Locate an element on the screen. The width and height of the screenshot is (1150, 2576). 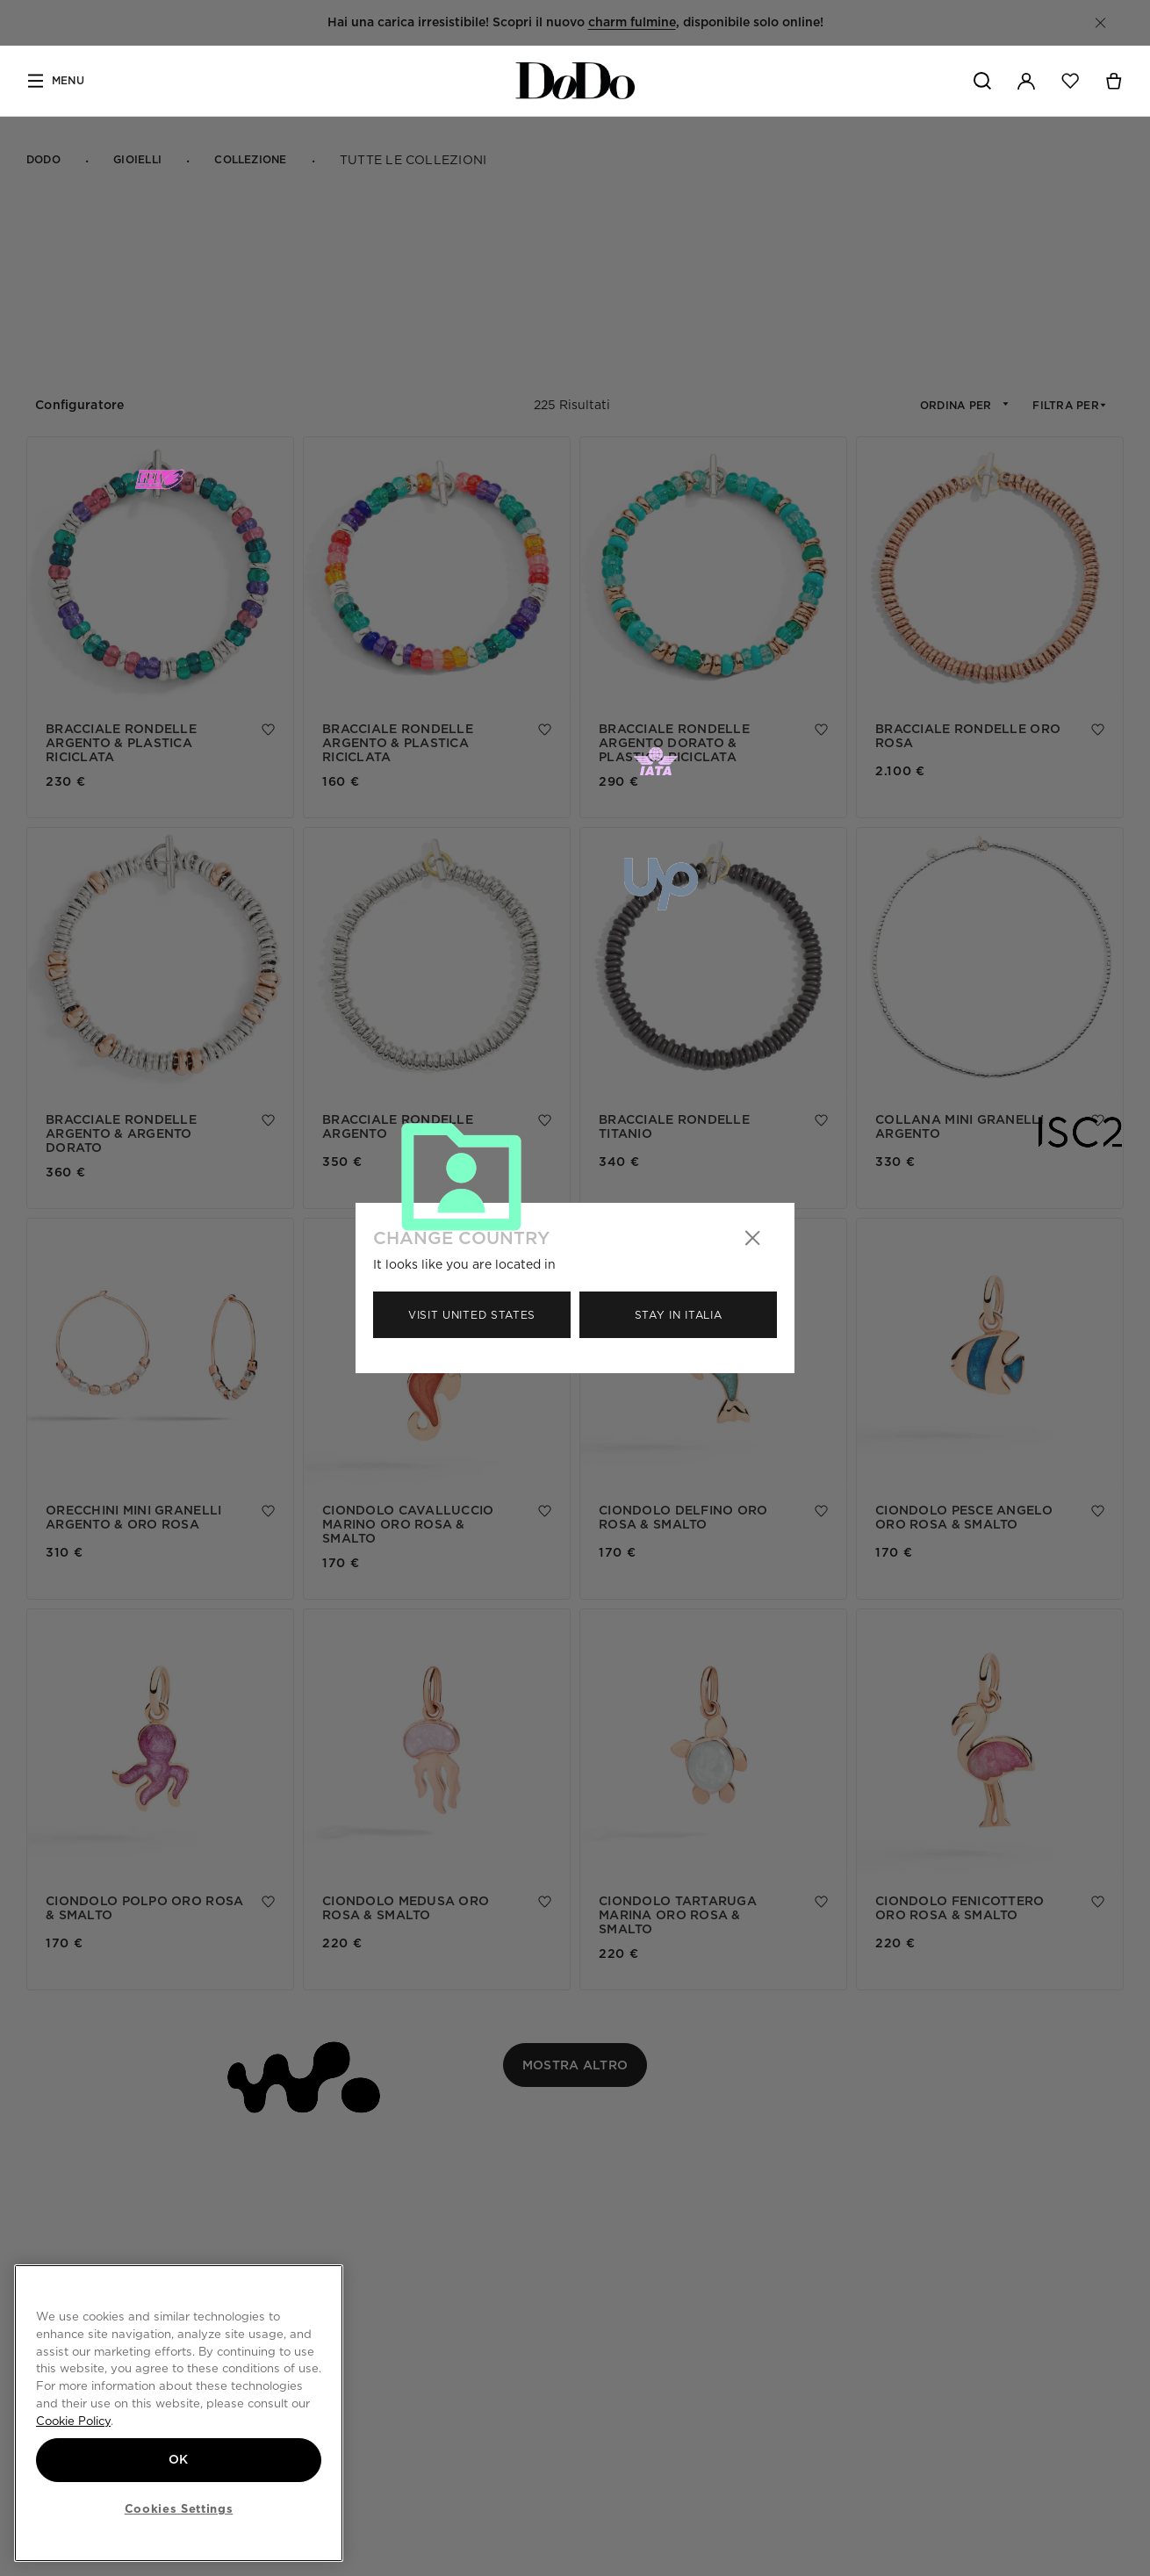
access user profile documents is located at coordinates (461, 1176).